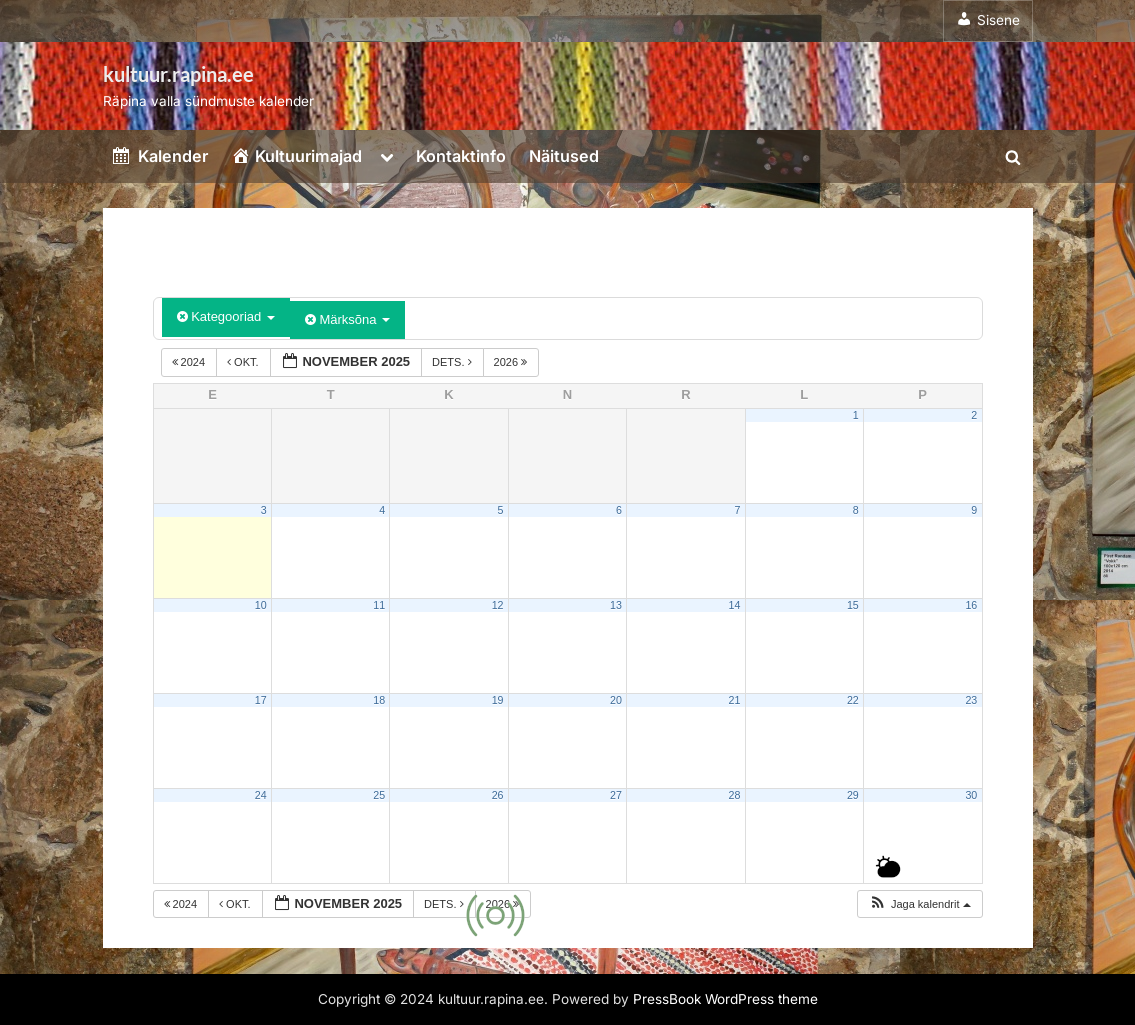  What do you see at coordinates (495, 915) in the screenshot?
I see `start a live broadcast or stream` at bounding box center [495, 915].